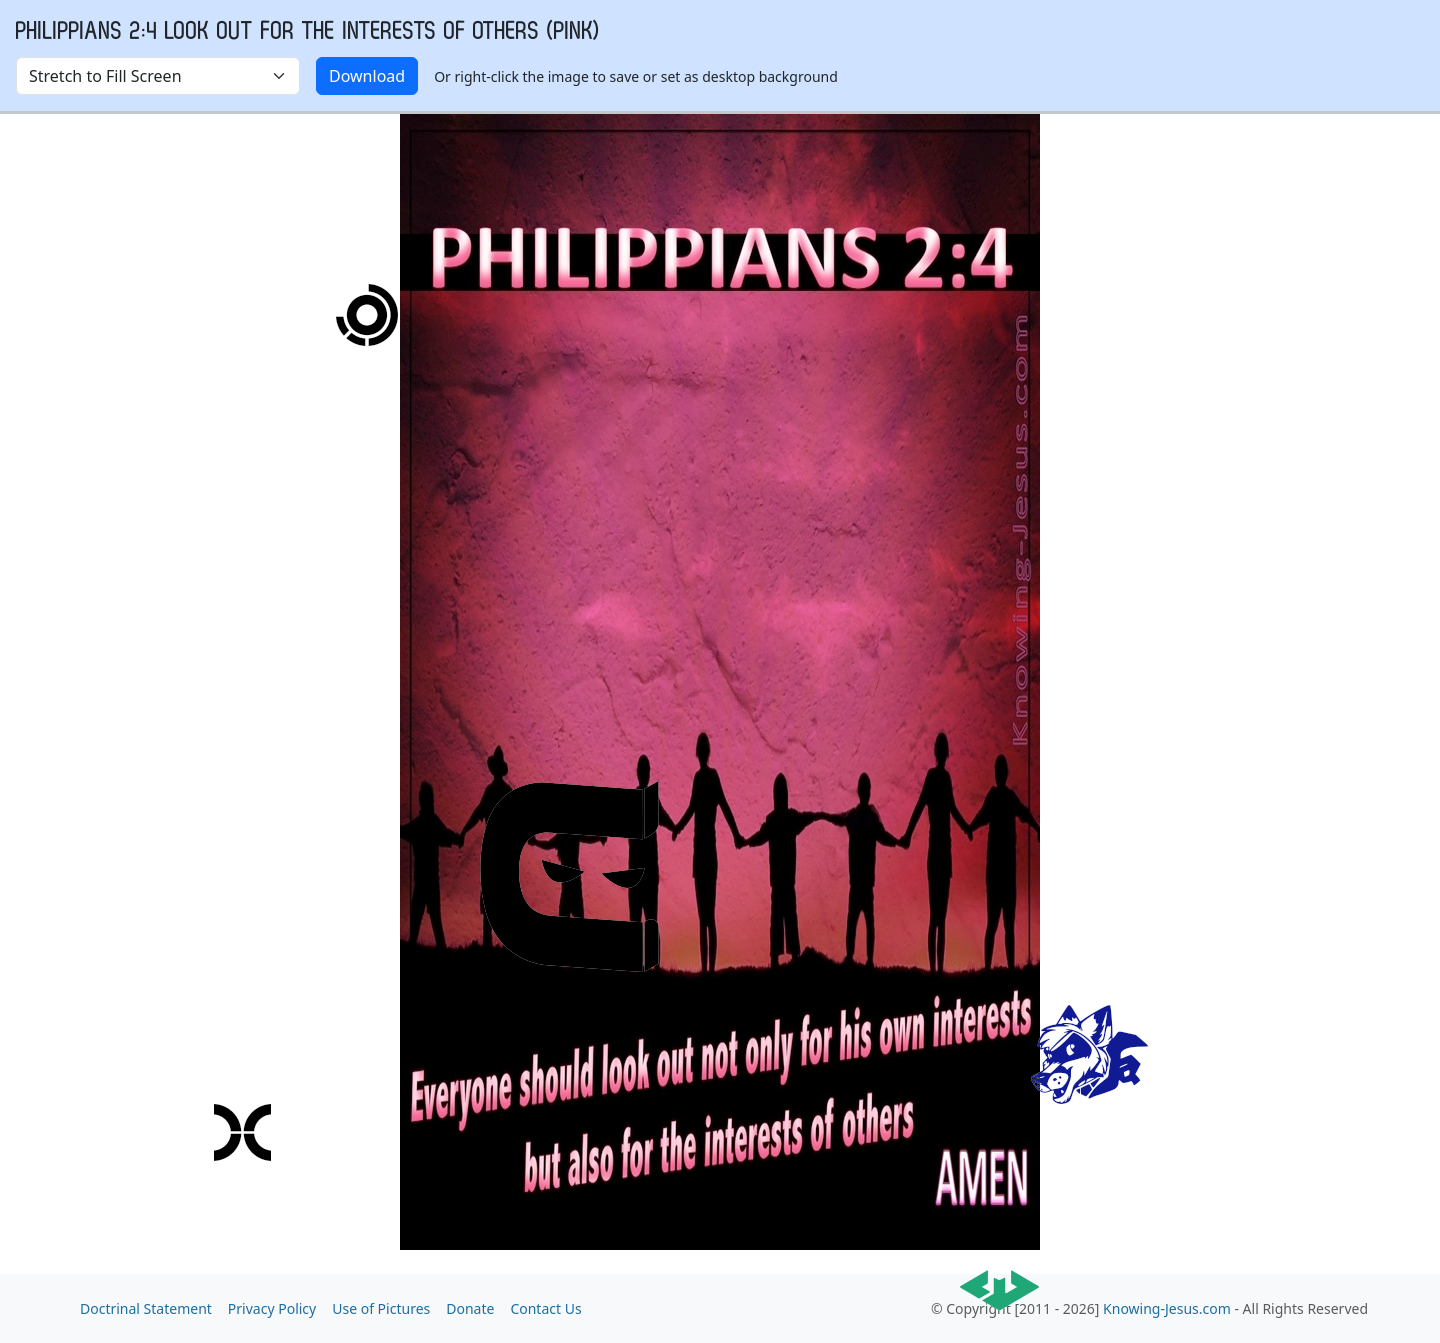  I want to click on nextflow workflow management platform logo, so click(242, 1132).